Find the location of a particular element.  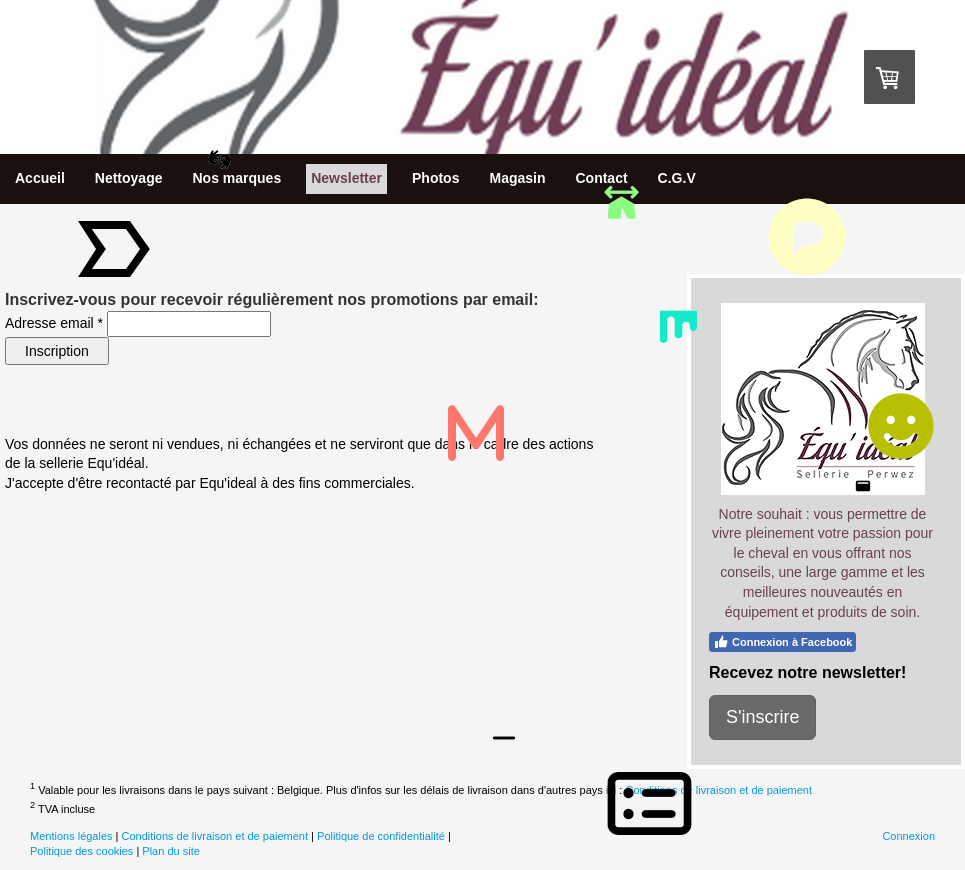

request ASL interpretation services is located at coordinates (219, 159).